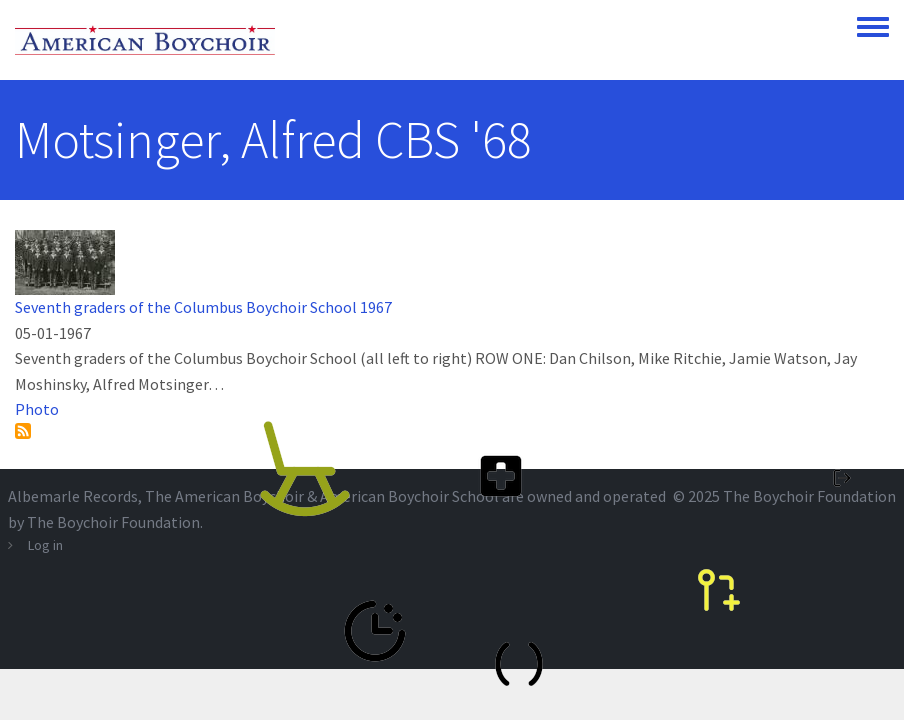 The width and height of the screenshot is (904, 720). Describe the element at coordinates (519, 664) in the screenshot. I see `insert parentheses in text or code` at that location.